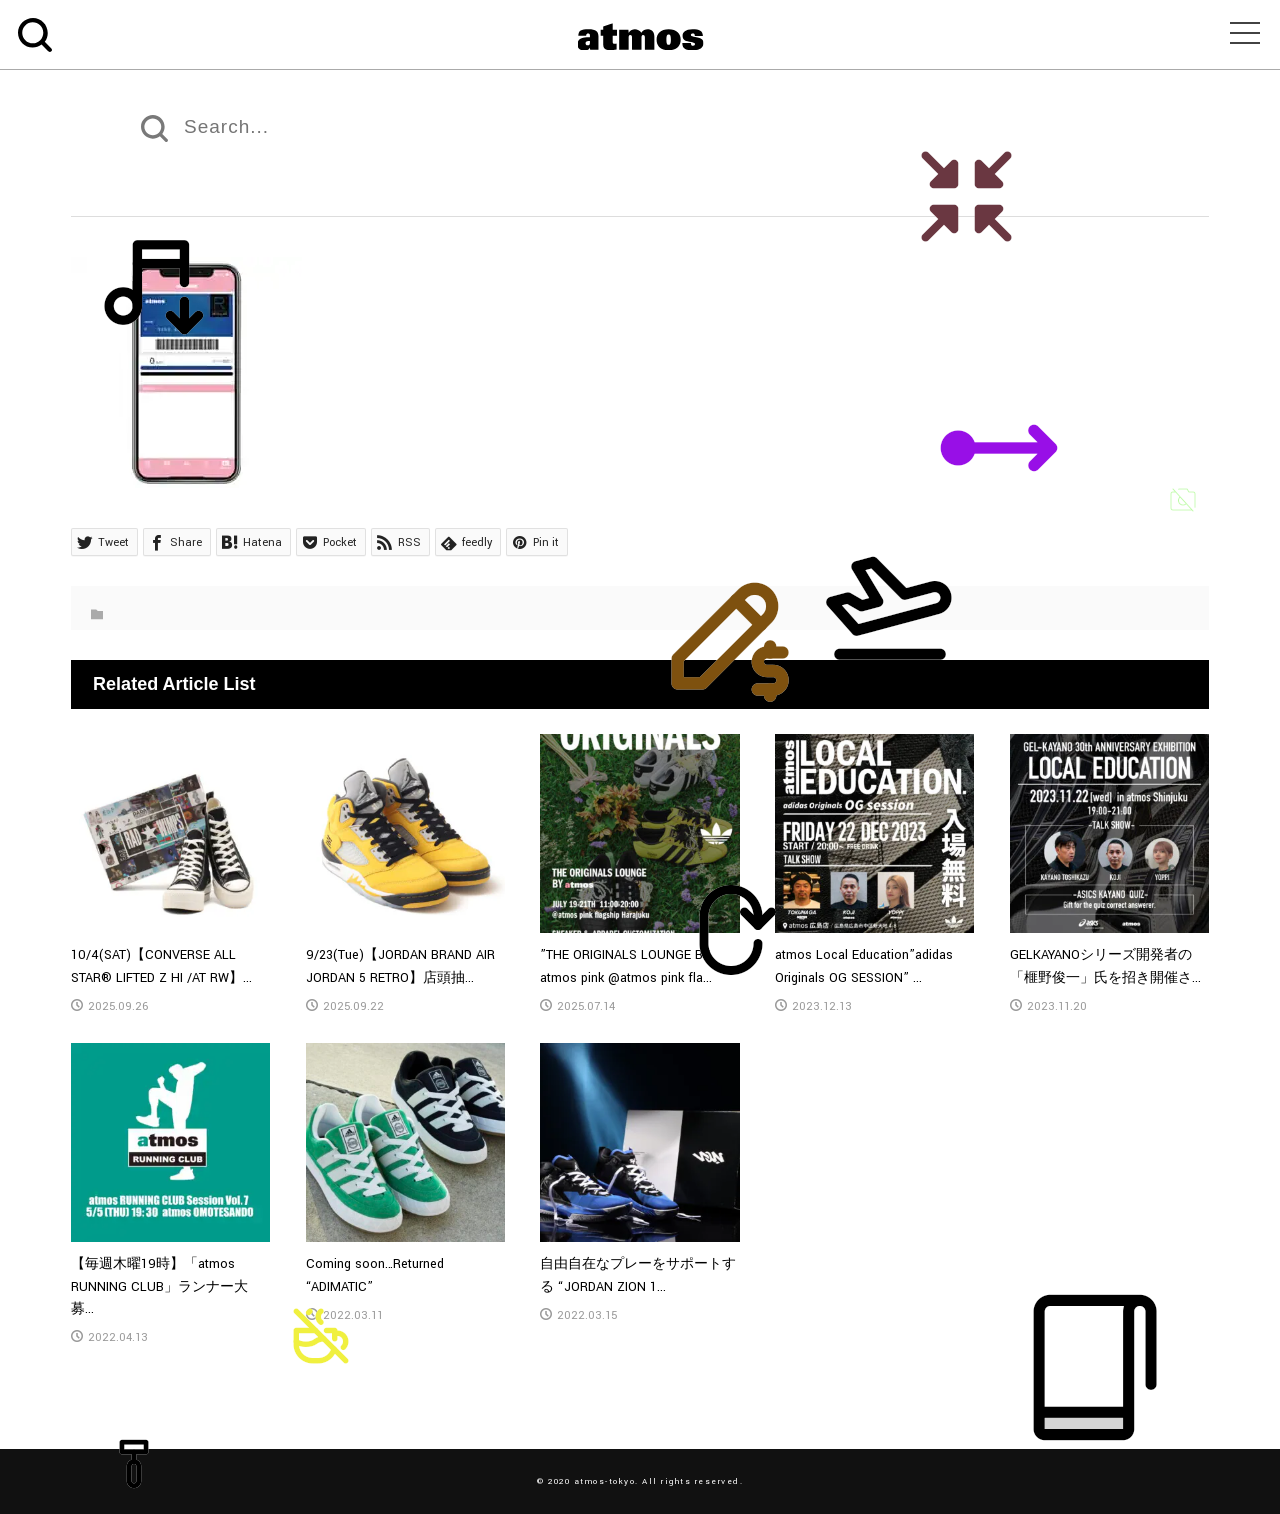 The width and height of the screenshot is (1280, 1514). I want to click on proceed to the next step, so click(999, 448).